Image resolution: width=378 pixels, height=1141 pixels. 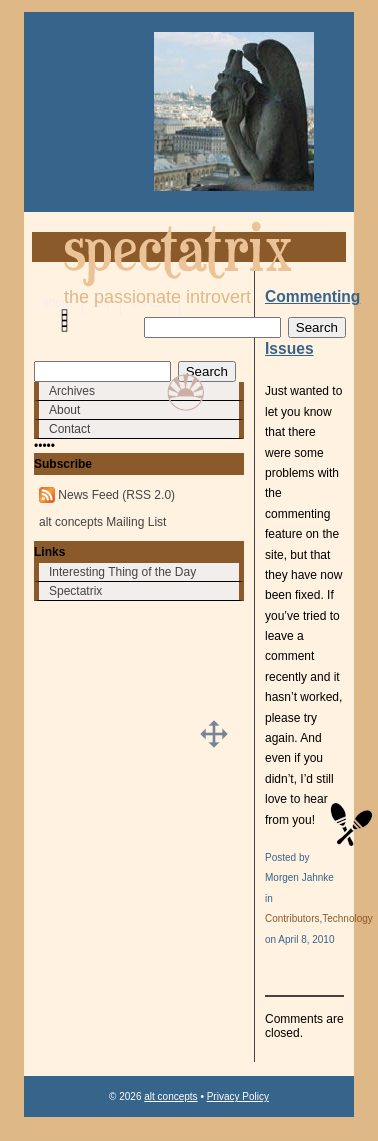 What do you see at coordinates (351, 824) in the screenshot?
I see `access music or sound effects settings` at bounding box center [351, 824].